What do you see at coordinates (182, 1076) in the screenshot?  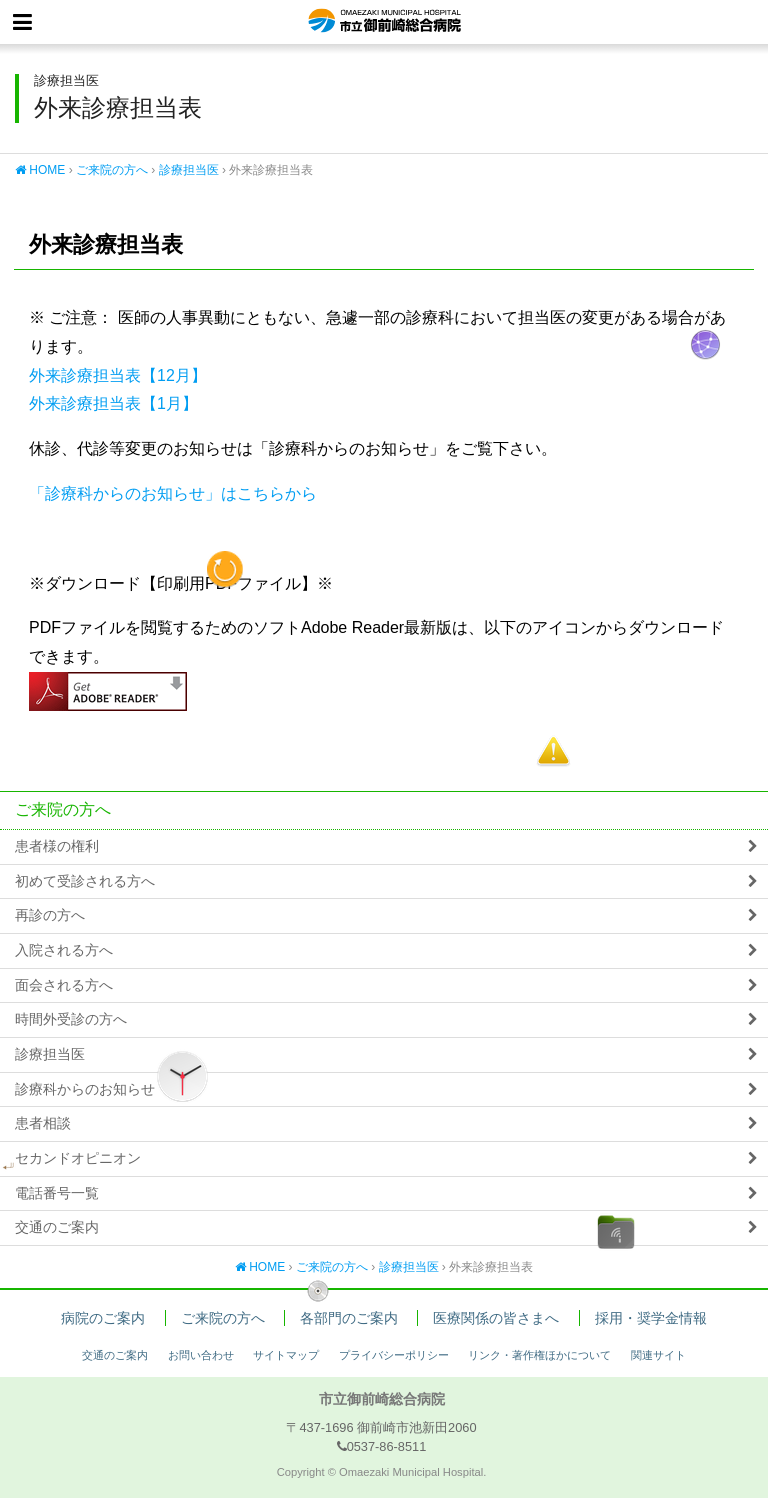 I see `access date and time settings` at bounding box center [182, 1076].